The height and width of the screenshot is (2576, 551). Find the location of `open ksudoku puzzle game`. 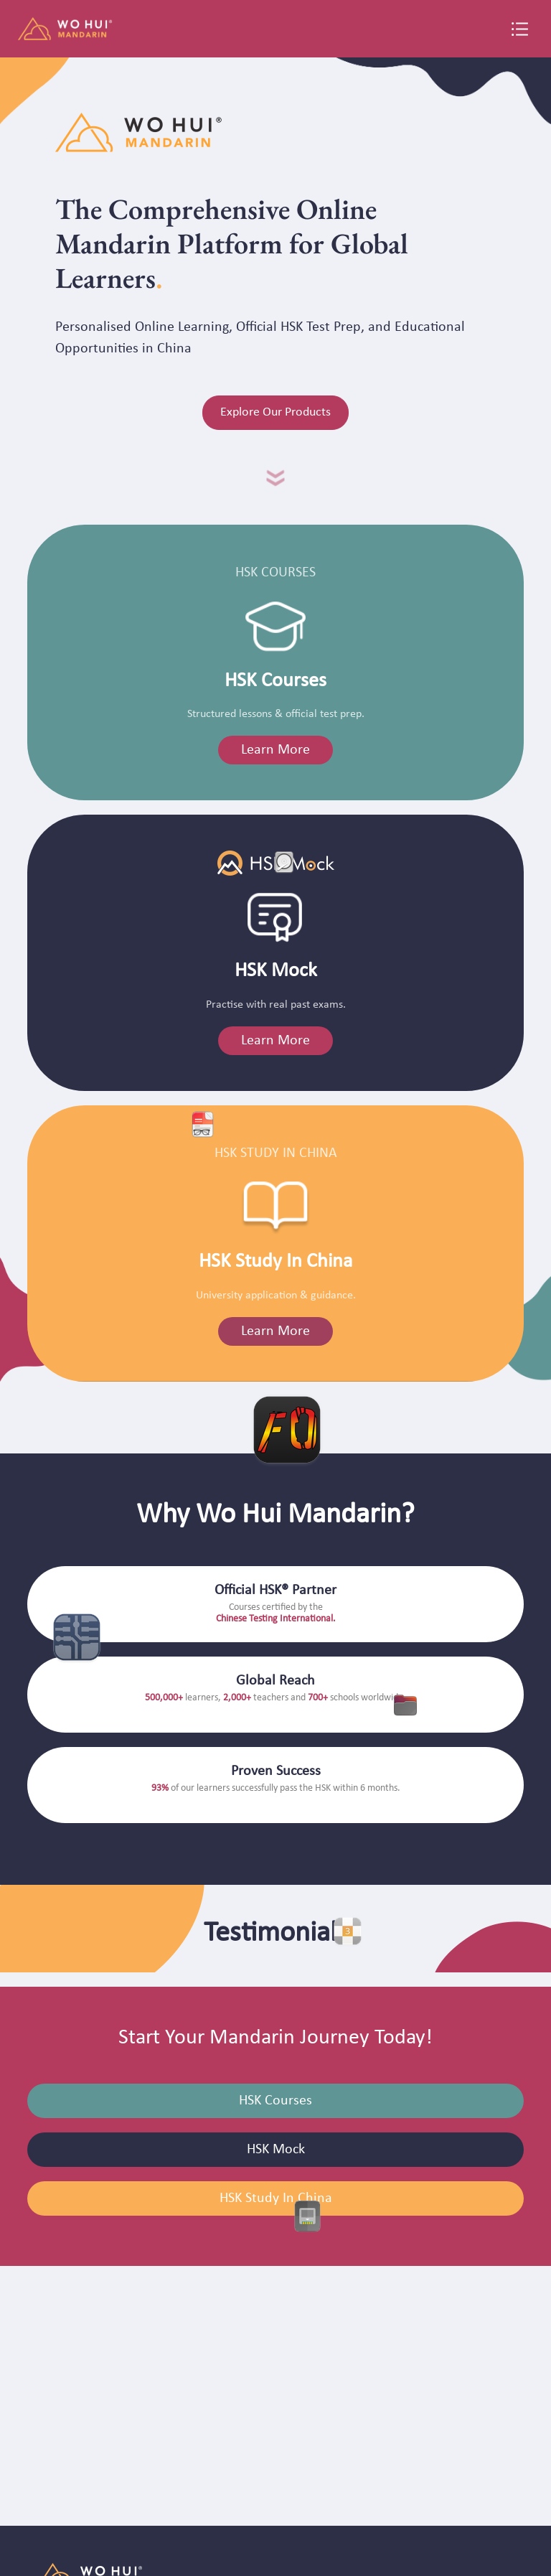

open ksudoku puzzle game is located at coordinates (347, 1931).